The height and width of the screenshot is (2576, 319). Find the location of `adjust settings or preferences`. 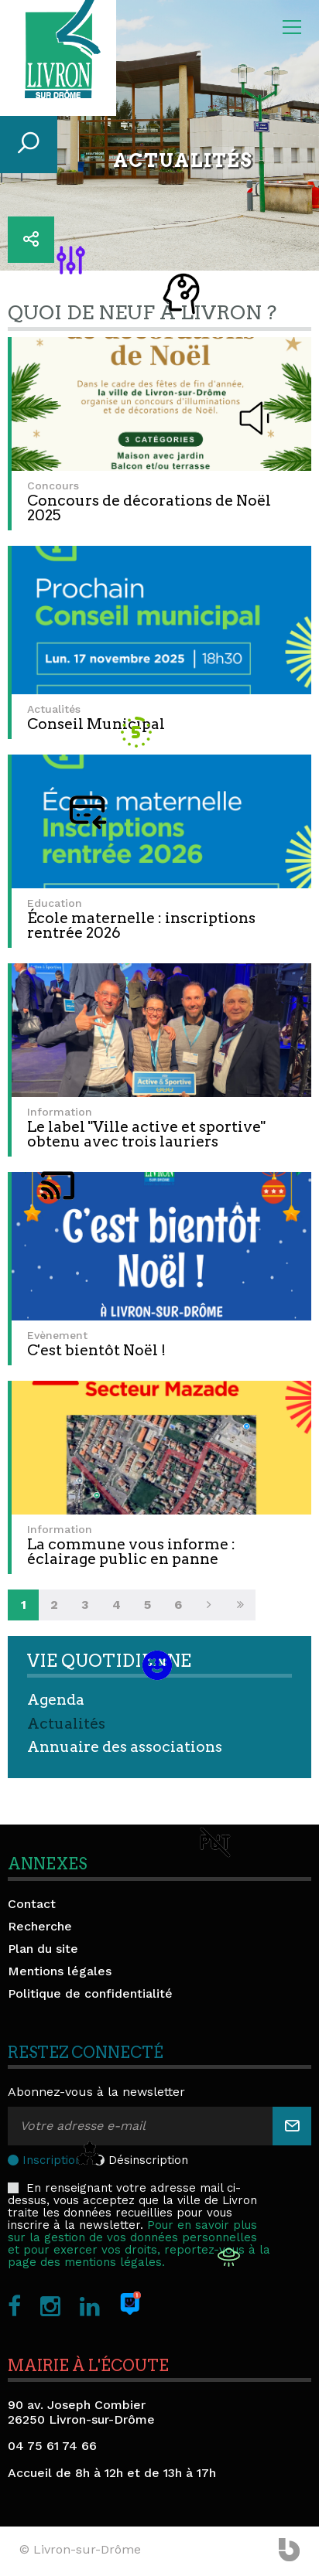

adjust settings or preferences is located at coordinates (70, 260).